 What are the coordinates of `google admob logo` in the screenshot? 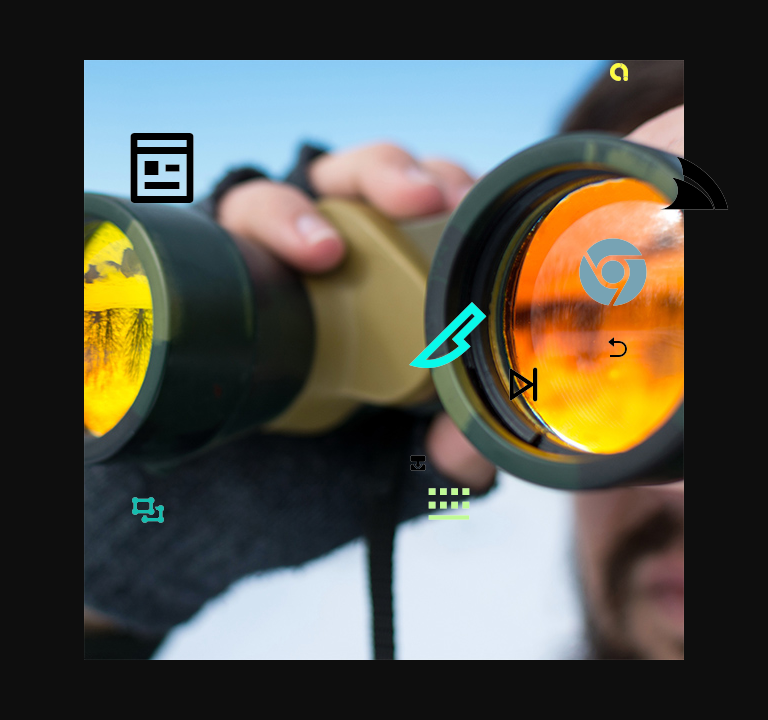 It's located at (619, 72).